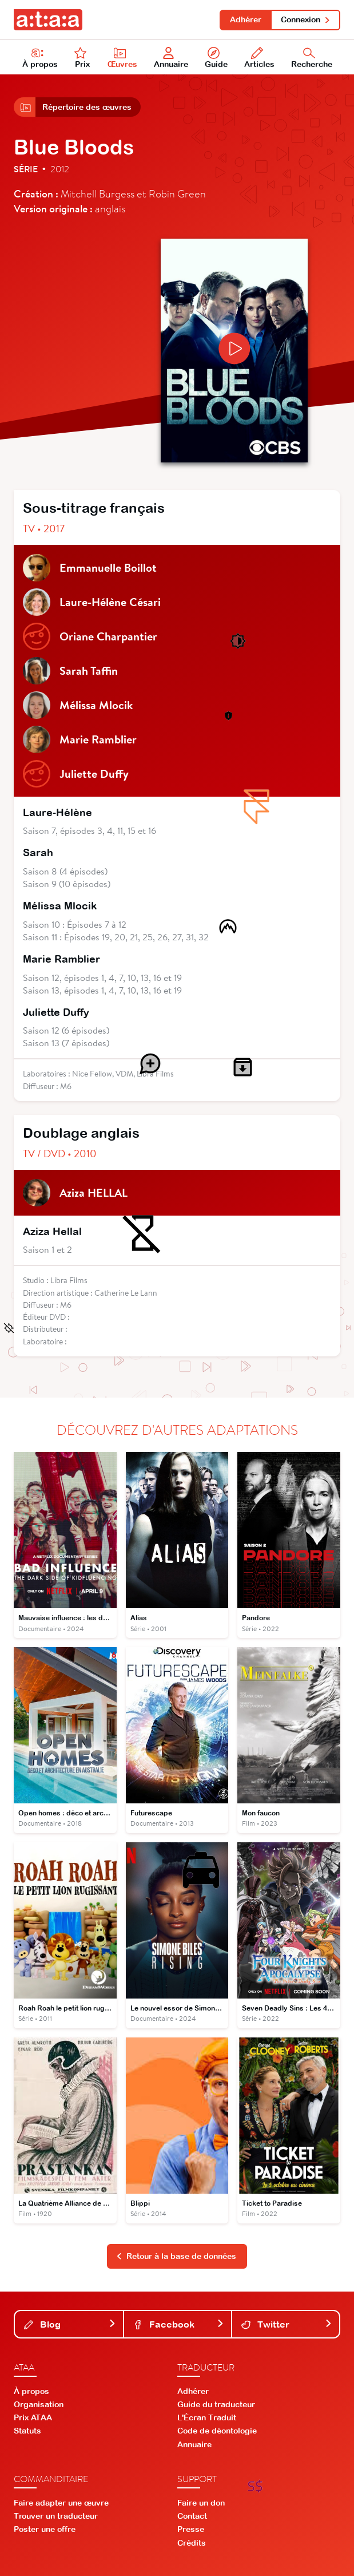  Describe the element at coordinates (150, 1063) in the screenshot. I see `add a comment or review to a map location` at that location.